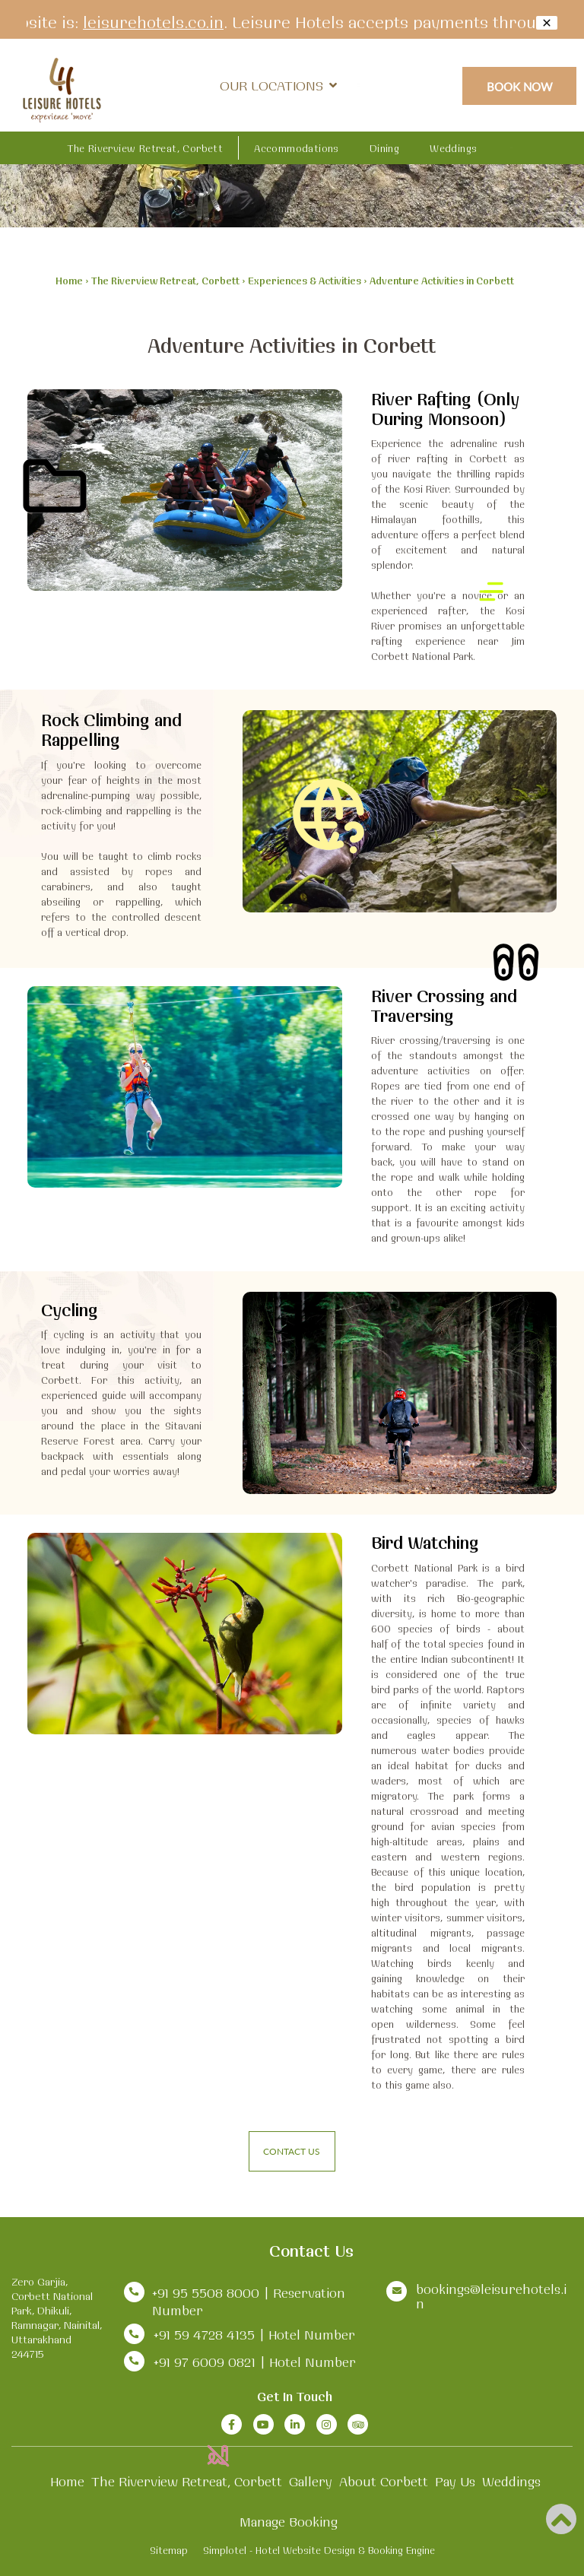 The height and width of the screenshot is (2576, 584). Describe the element at coordinates (328, 814) in the screenshot. I see `access help or FAQ for international/global settings` at that location.